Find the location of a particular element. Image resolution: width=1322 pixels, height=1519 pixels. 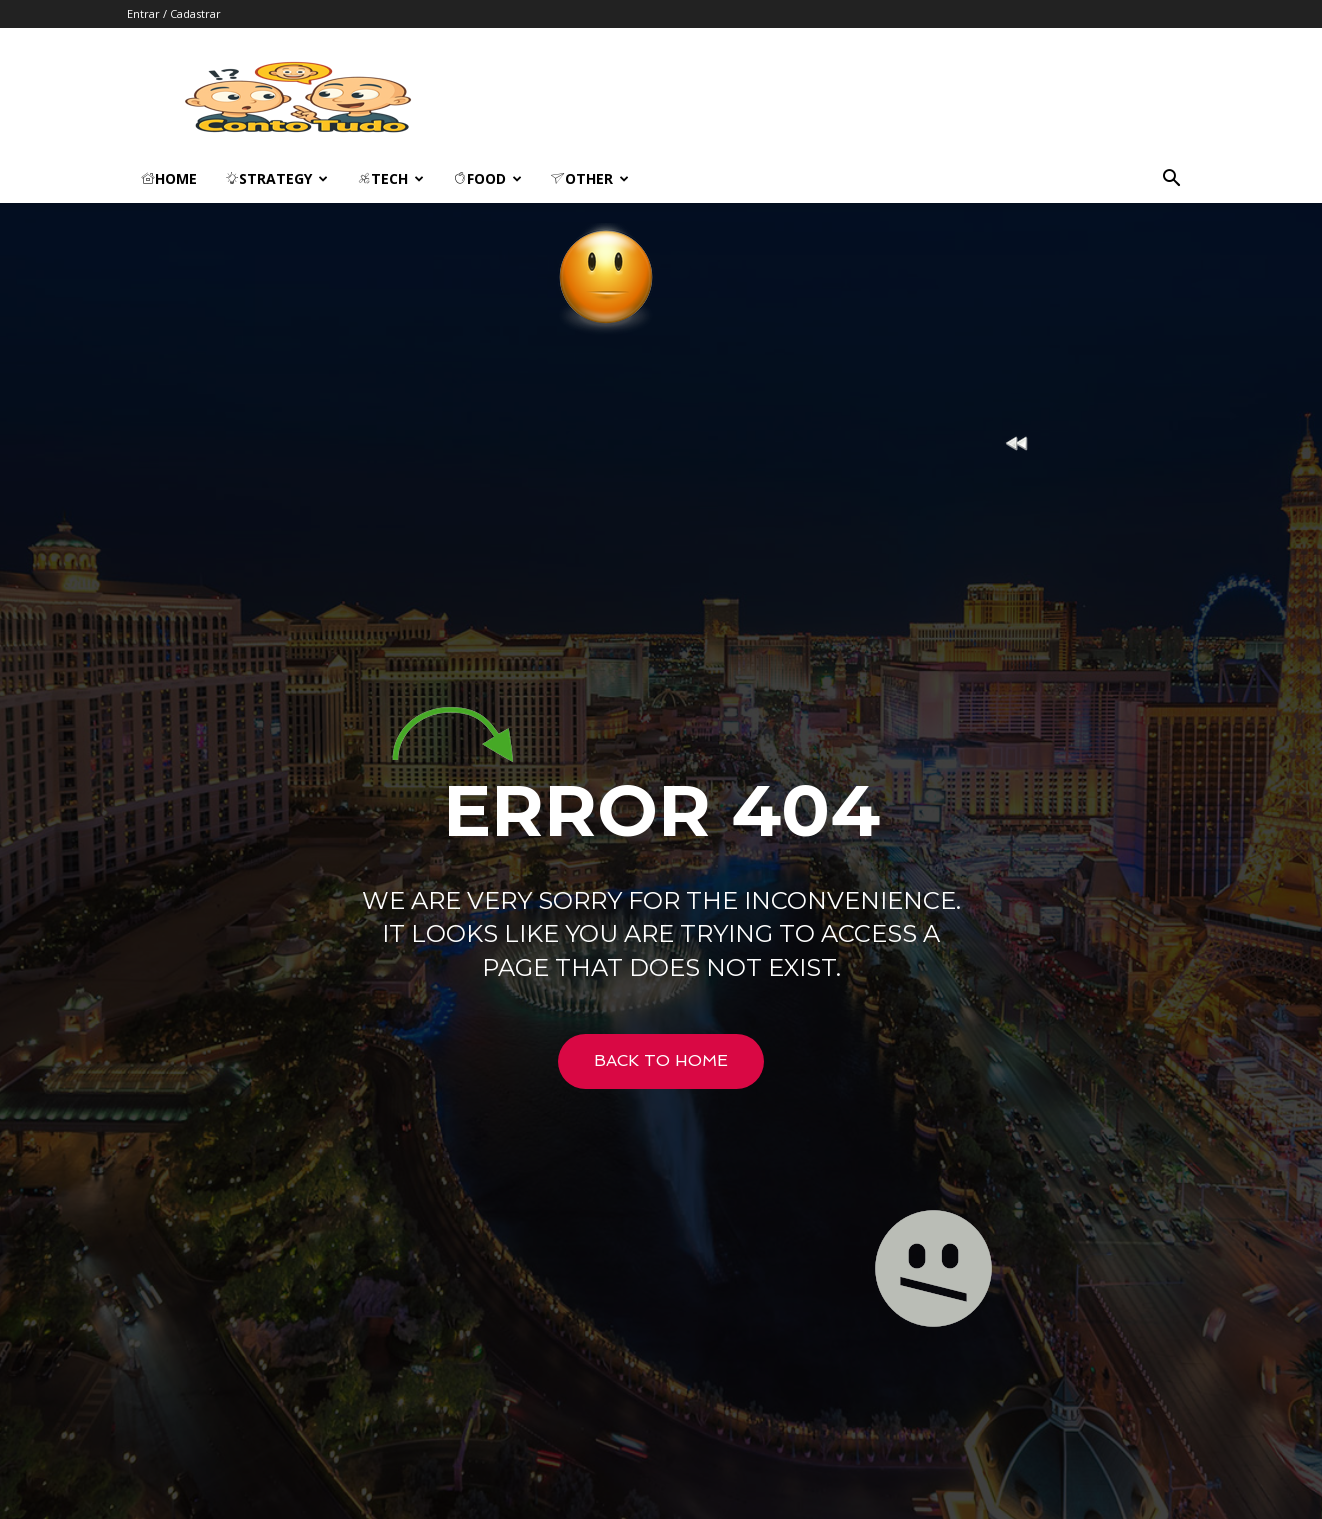

seek forward in media (right-to-left interface) is located at coordinates (1016, 443).